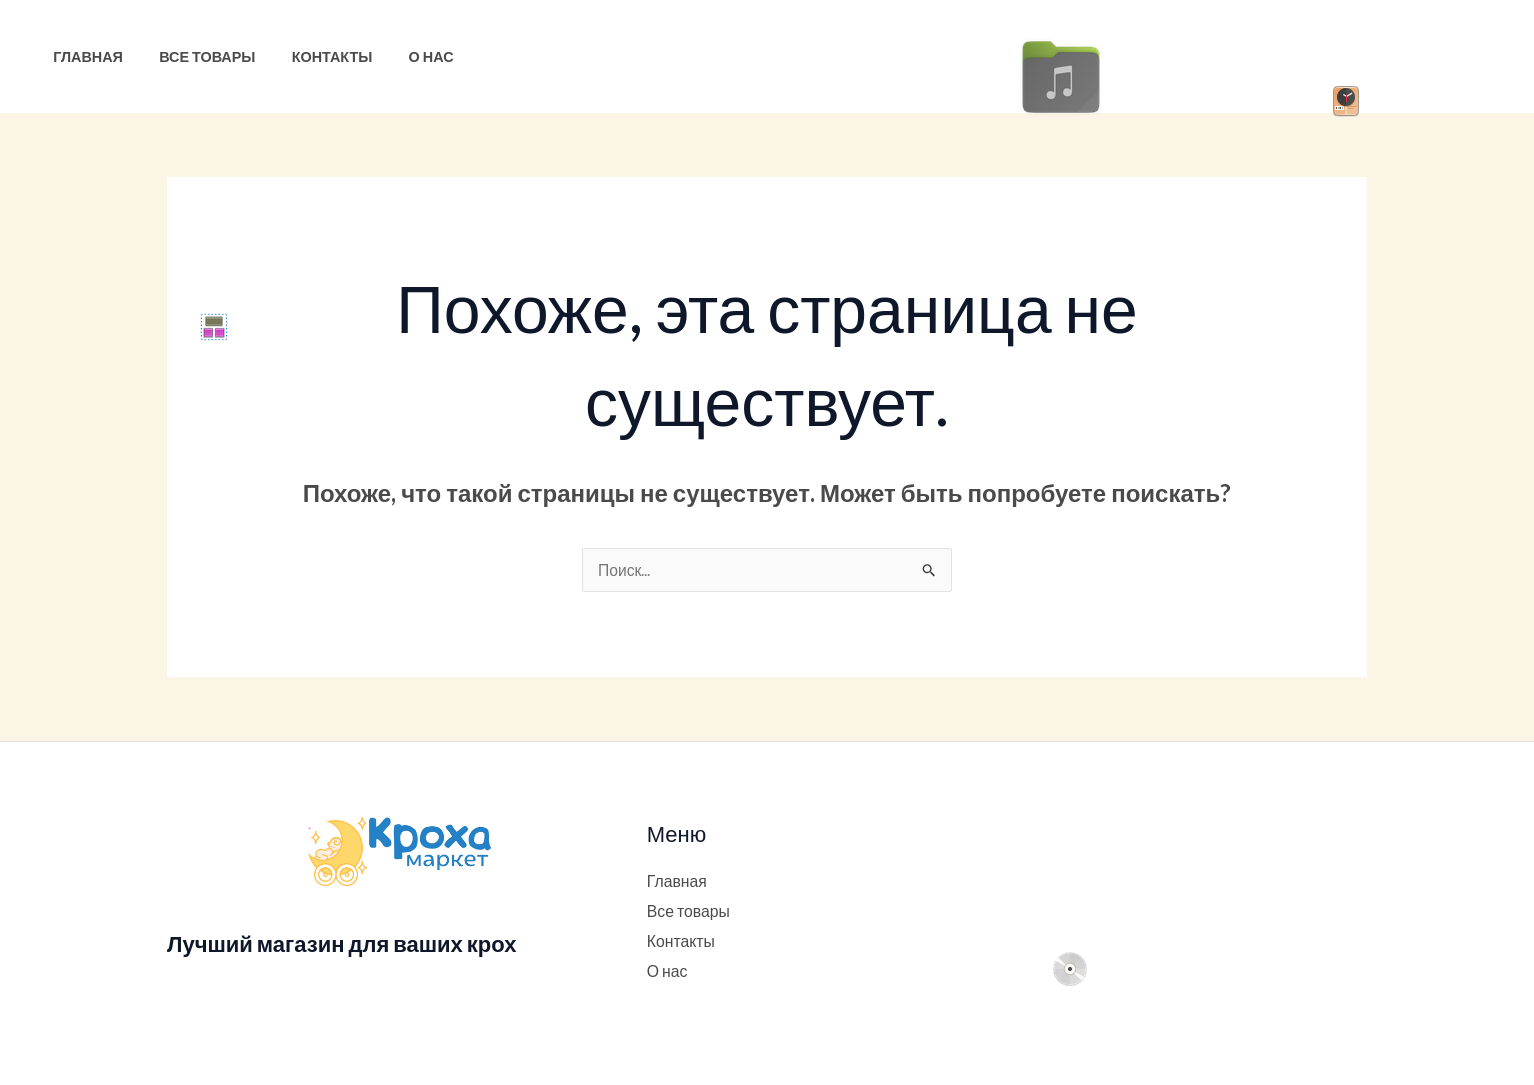 Image resolution: width=1534 pixels, height=1085 pixels. What do you see at coordinates (1346, 101) in the screenshot?
I see `indicates package manager is waiting or queued` at bounding box center [1346, 101].